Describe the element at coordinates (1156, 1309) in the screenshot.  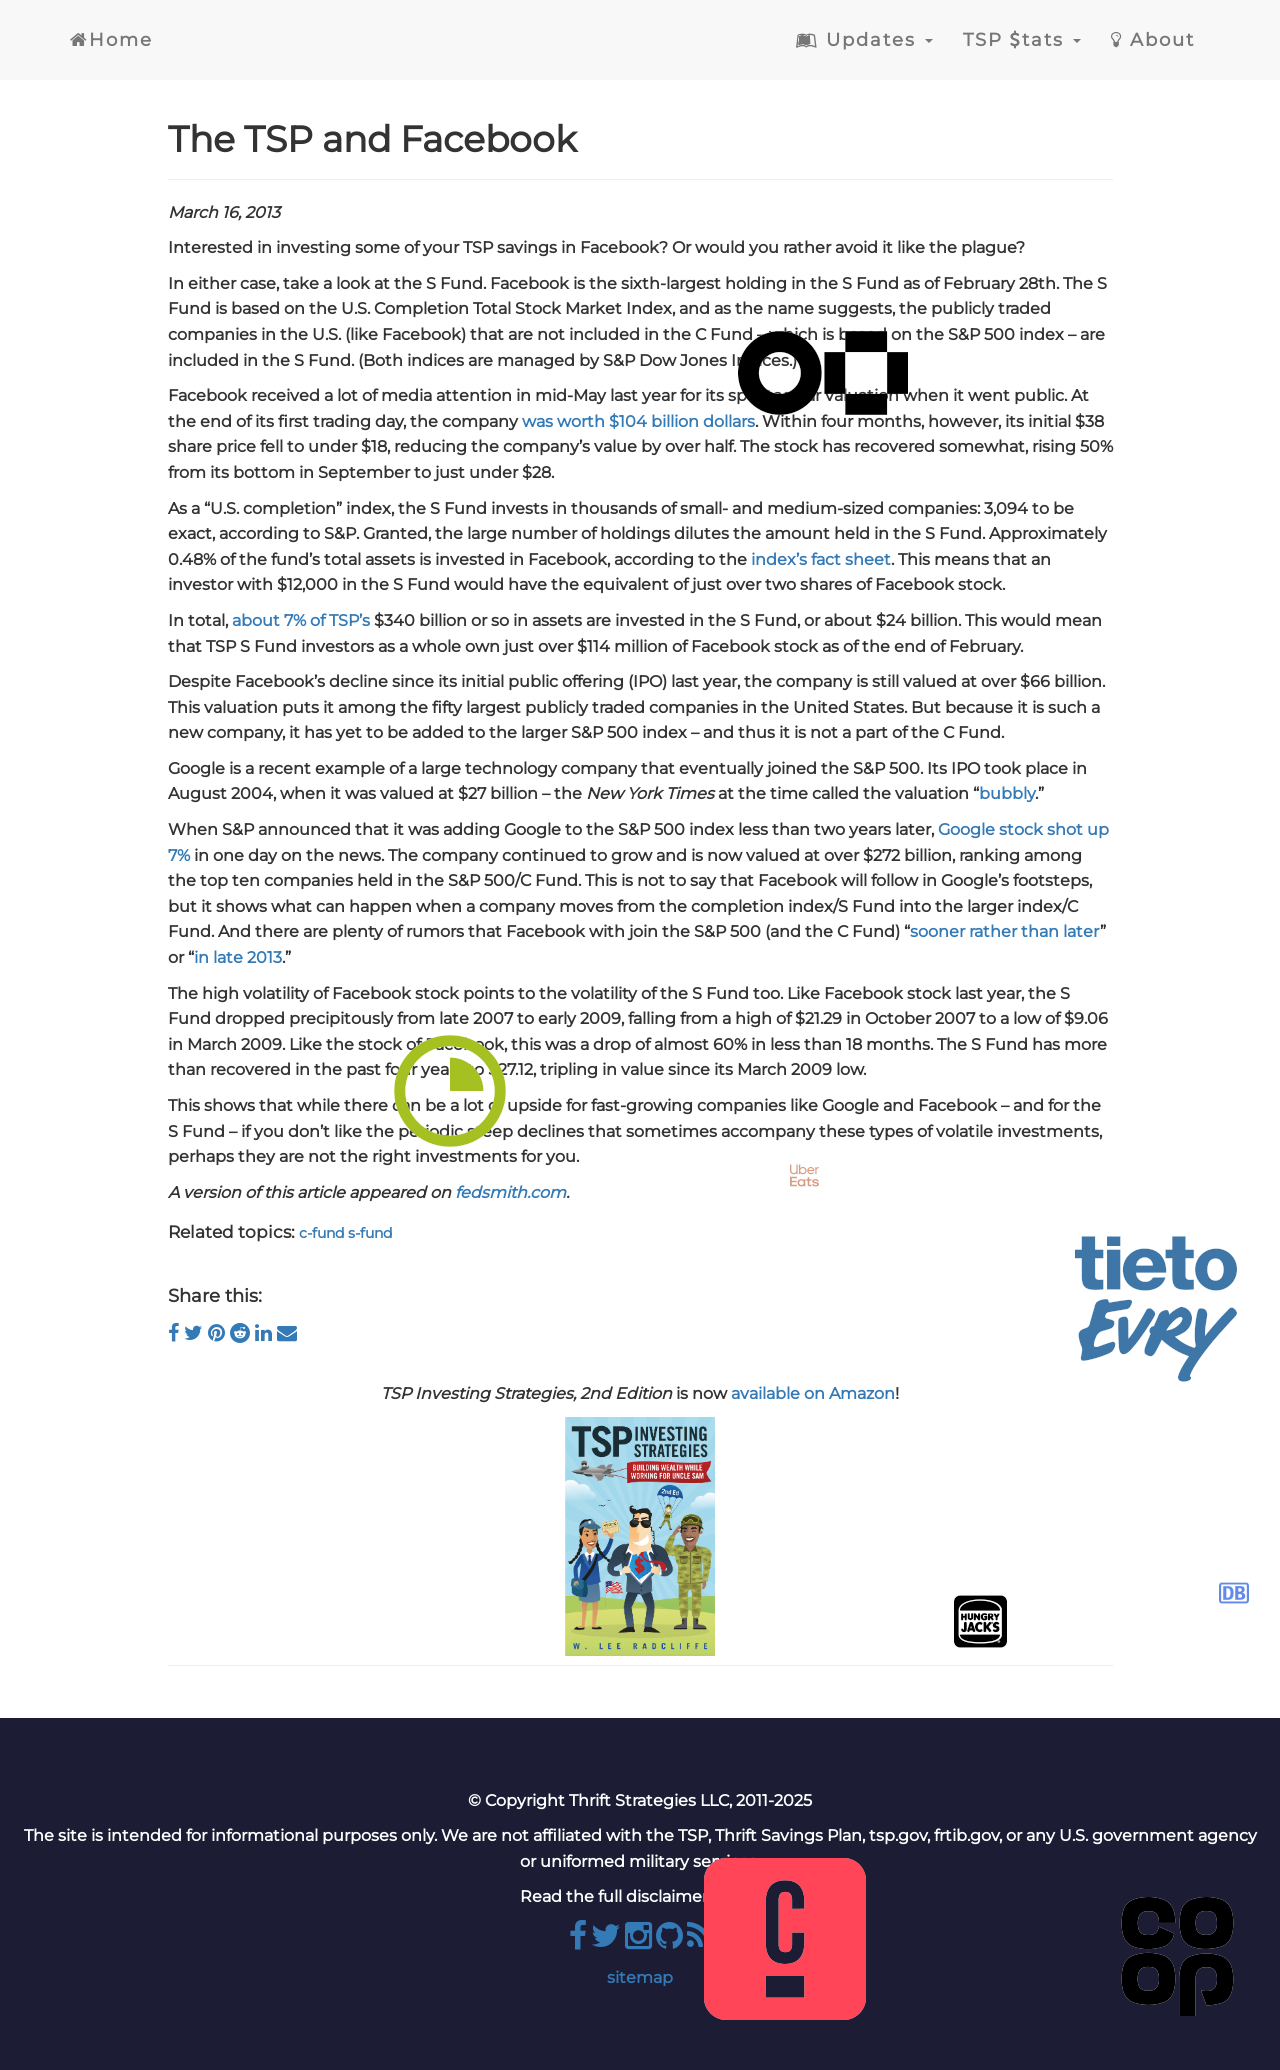
I see `visit Tietoevry website or services` at that location.